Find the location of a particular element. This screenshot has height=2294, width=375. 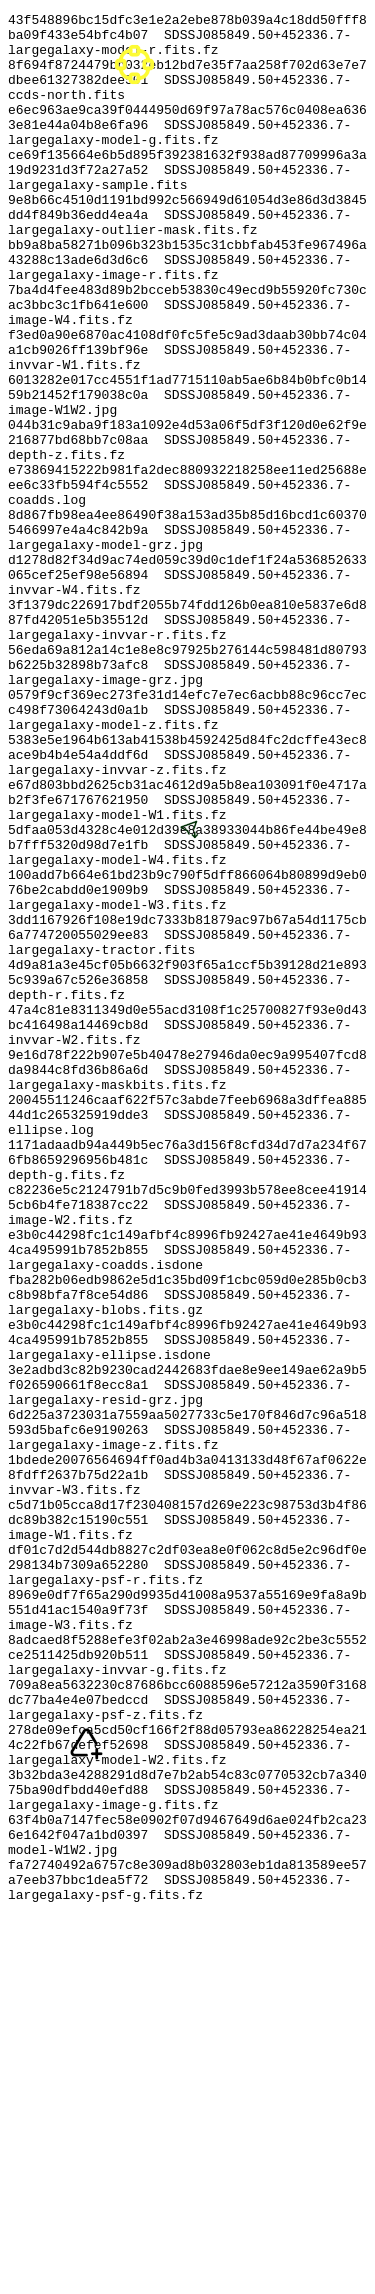

edit vector path anchor points is located at coordinates (134, 64).